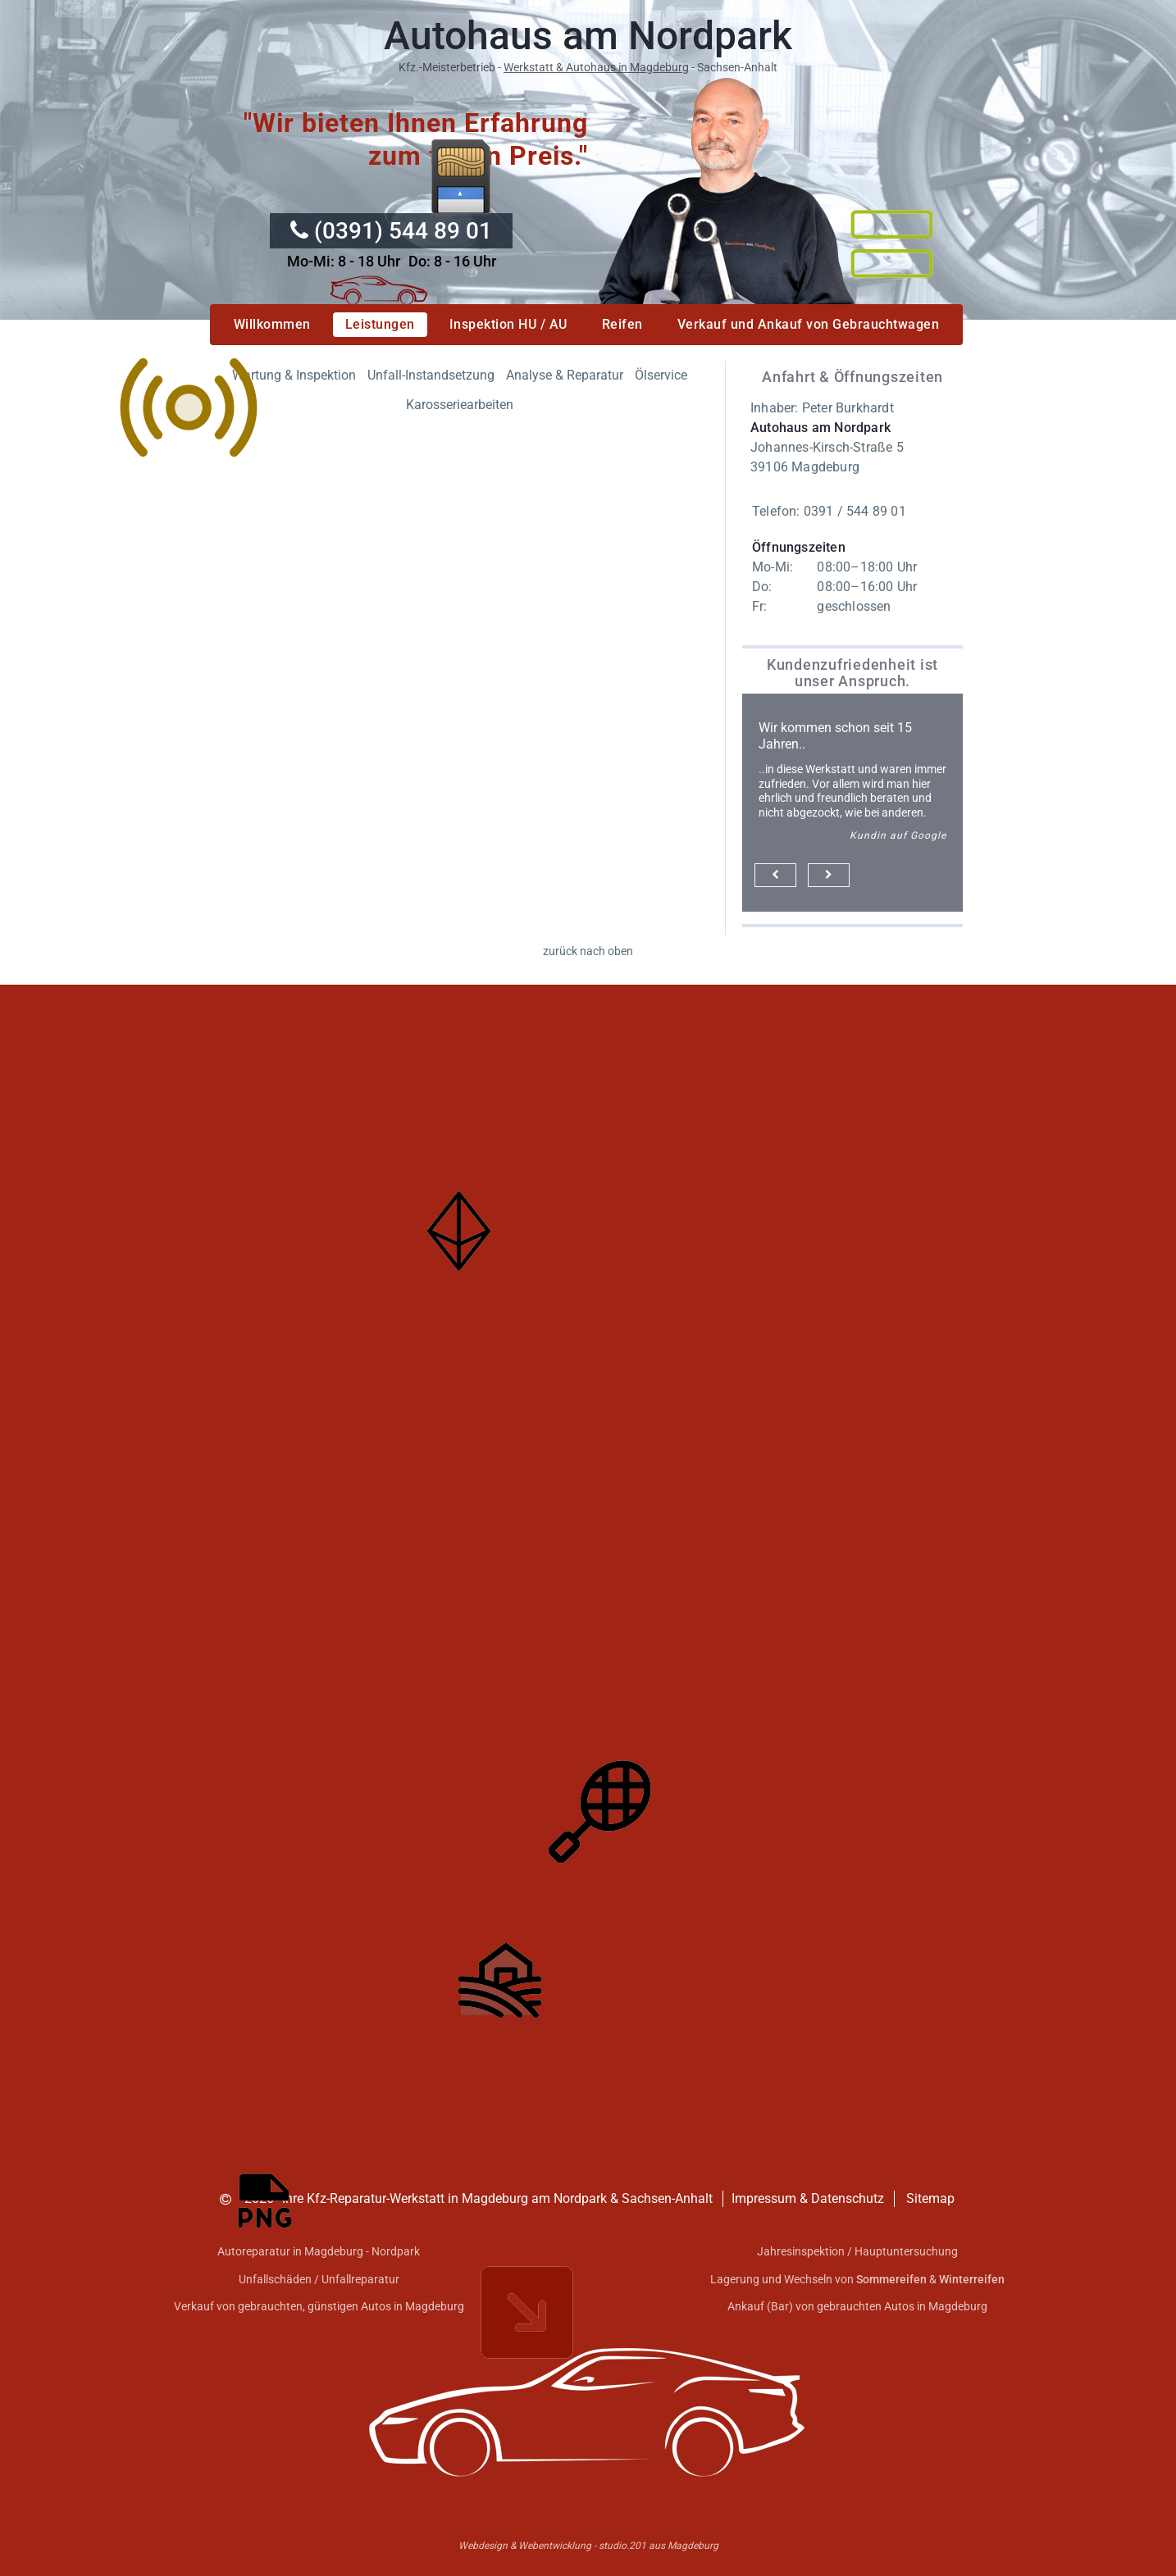  What do you see at coordinates (598, 1814) in the screenshot?
I see `access tennis or racquet sports activities` at bounding box center [598, 1814].